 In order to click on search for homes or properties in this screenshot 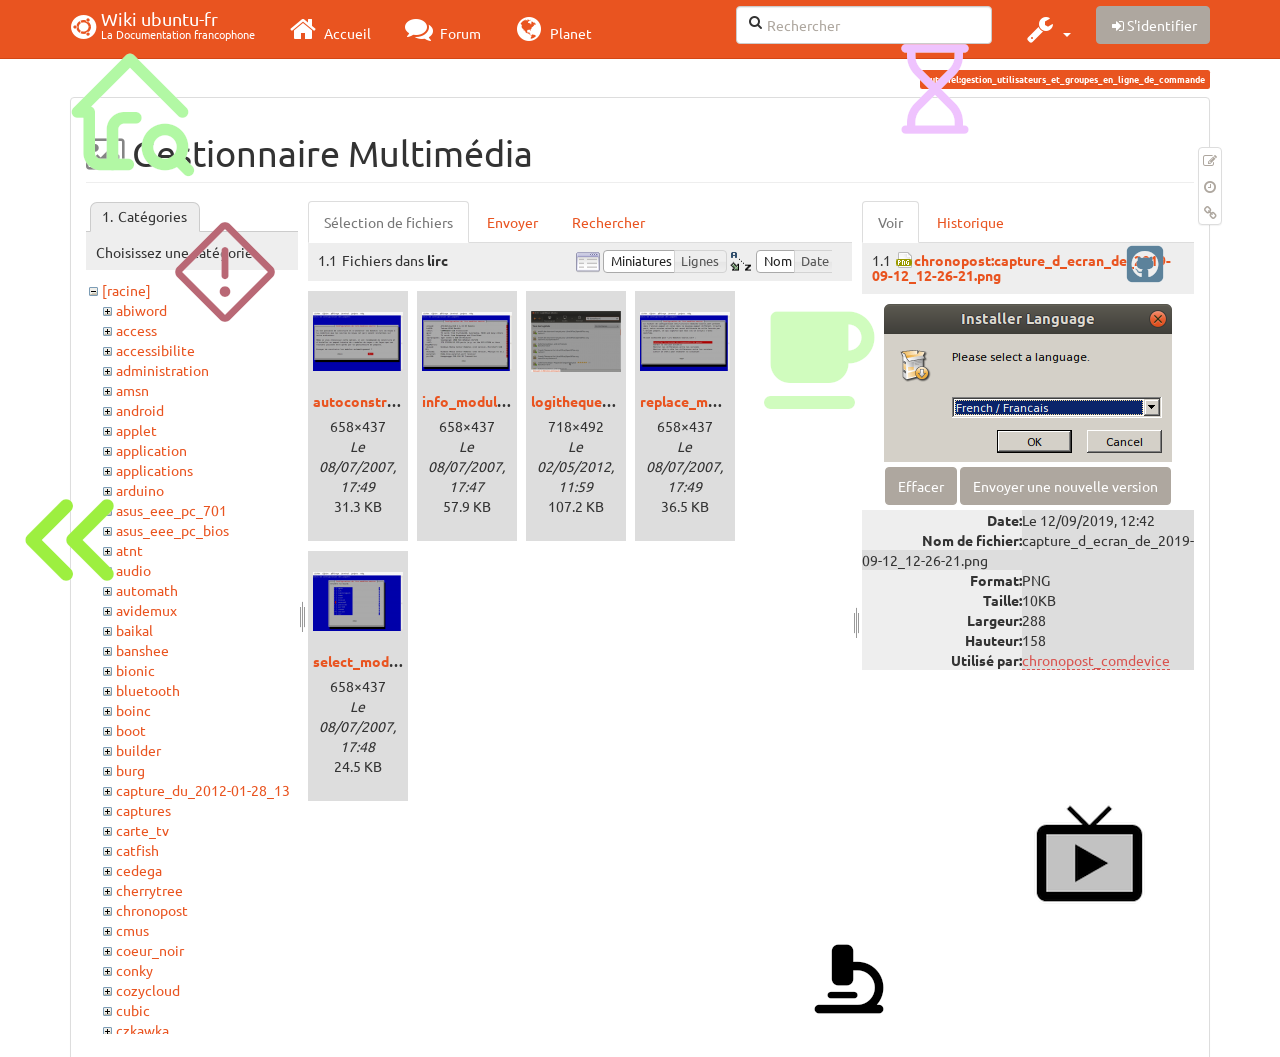, I will do `click(130, 112)`.